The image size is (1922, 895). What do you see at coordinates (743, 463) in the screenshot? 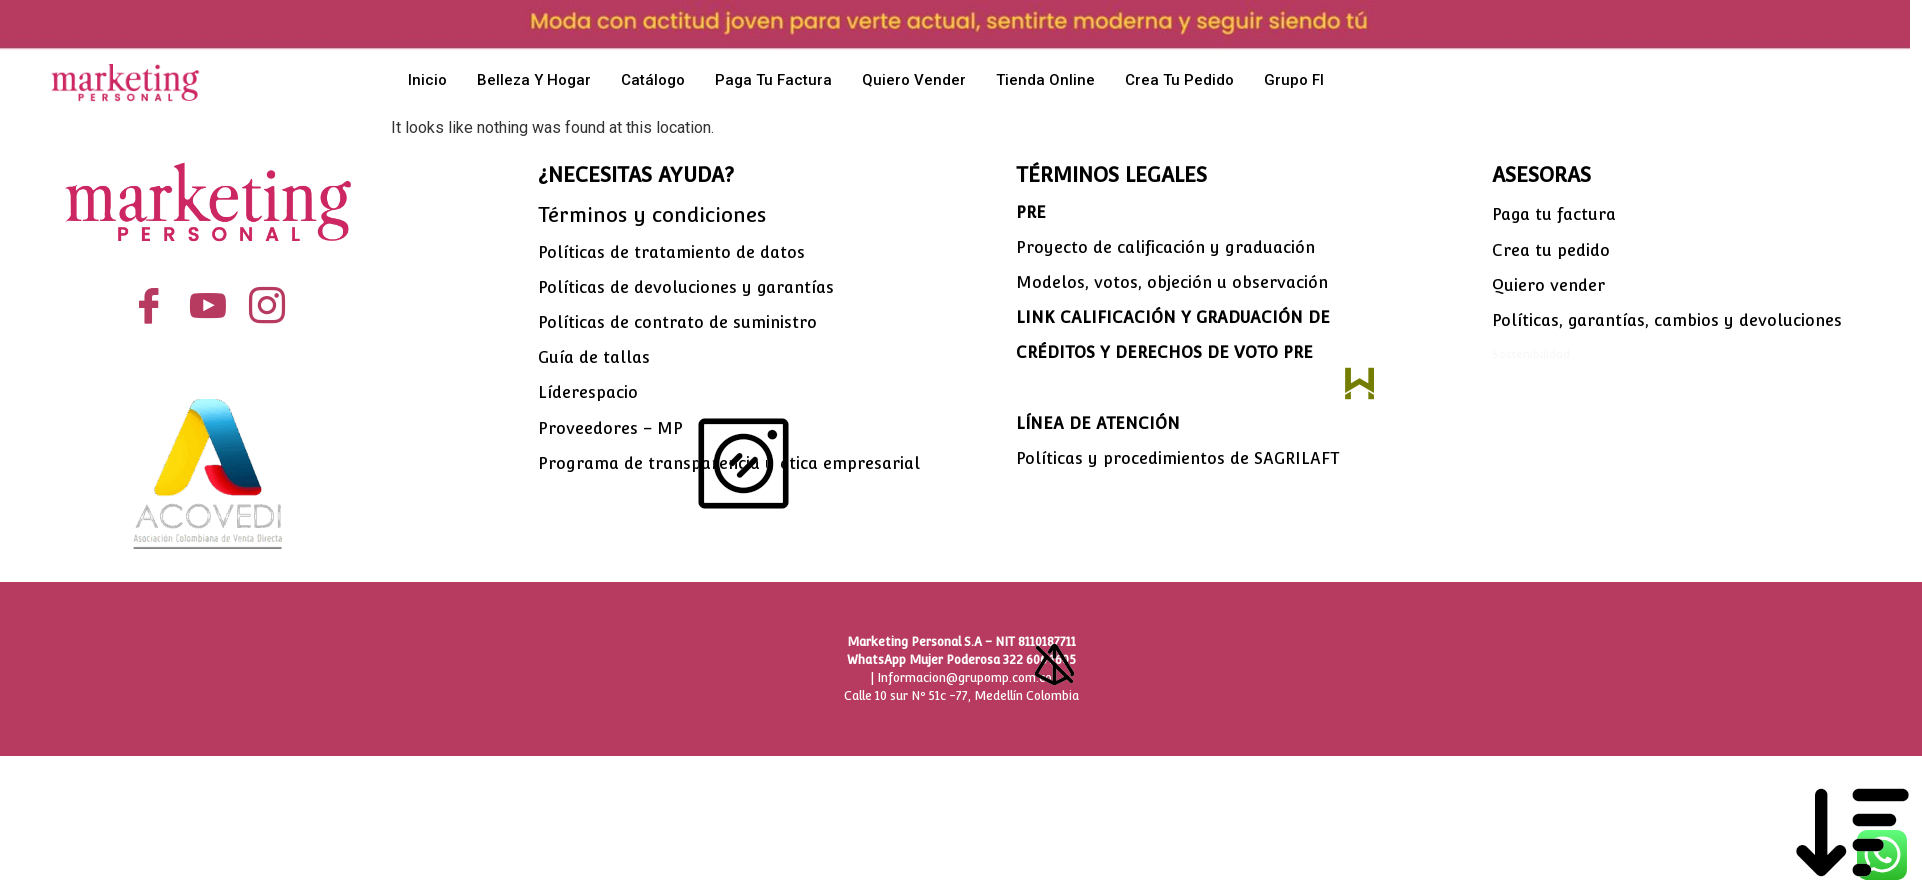
I see `access laundry or appliance controls` at bounding box center [743, 463].